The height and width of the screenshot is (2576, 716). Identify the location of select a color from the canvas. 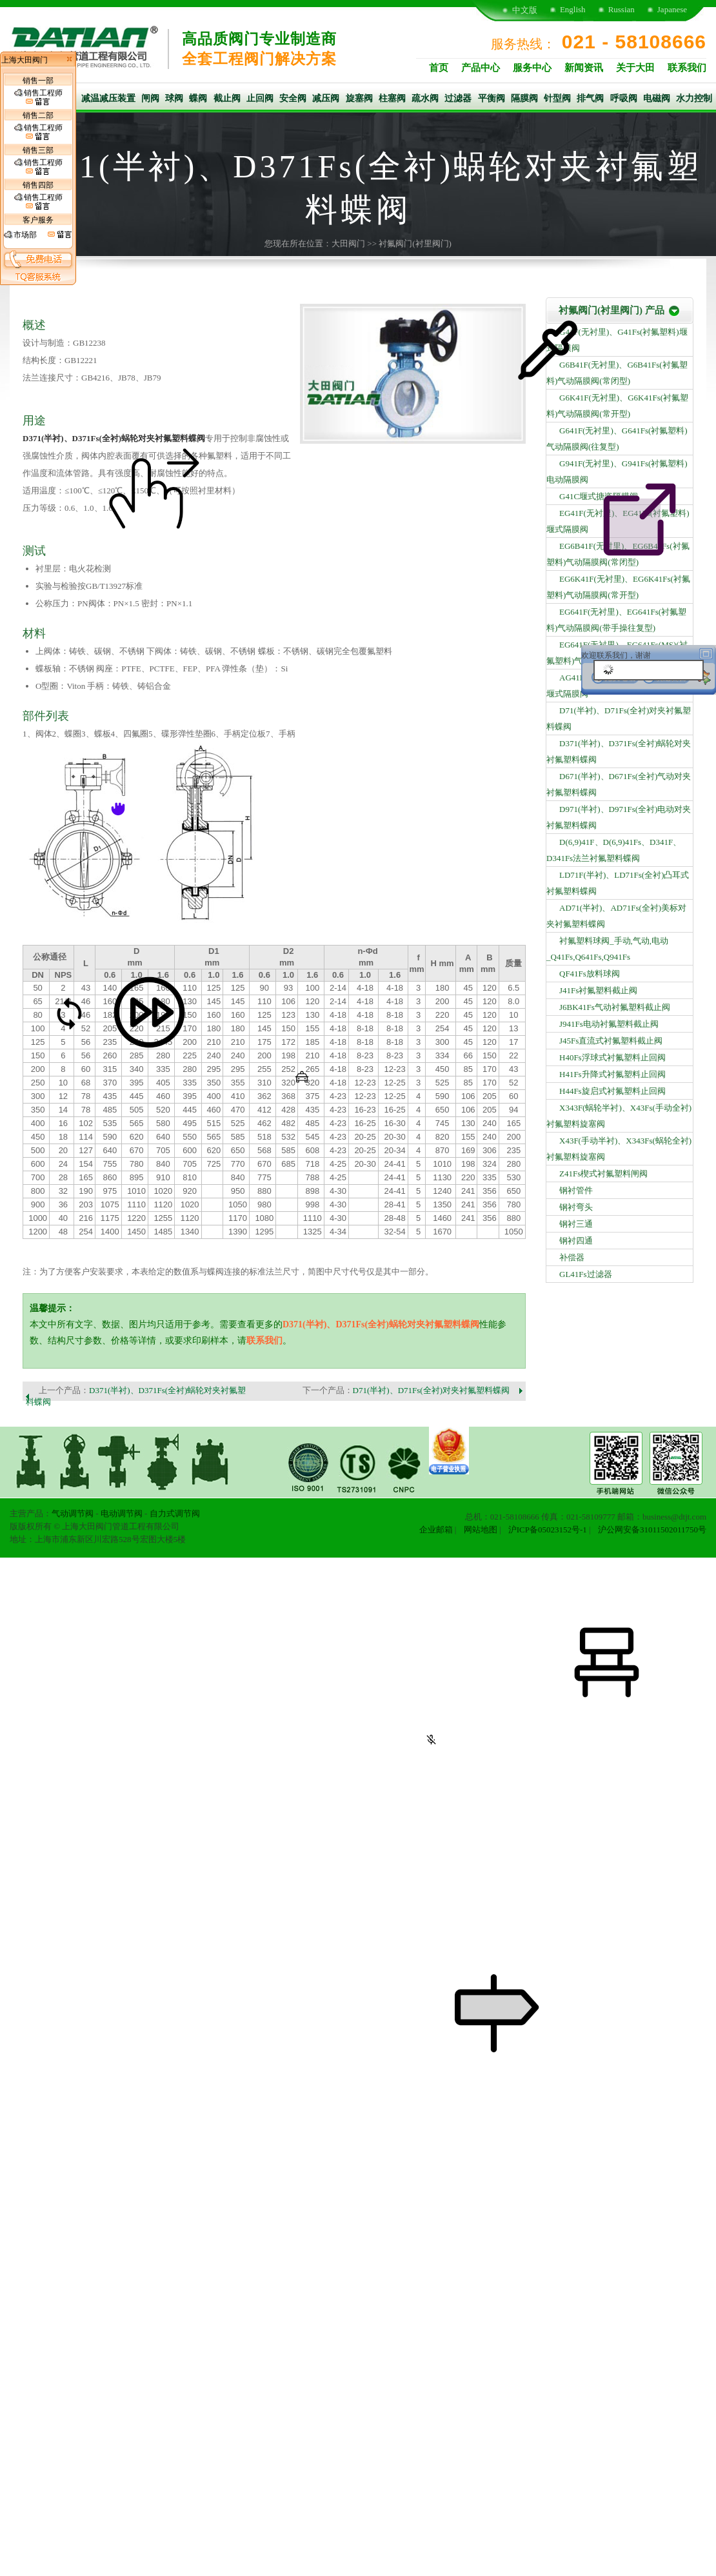
(548, 350).